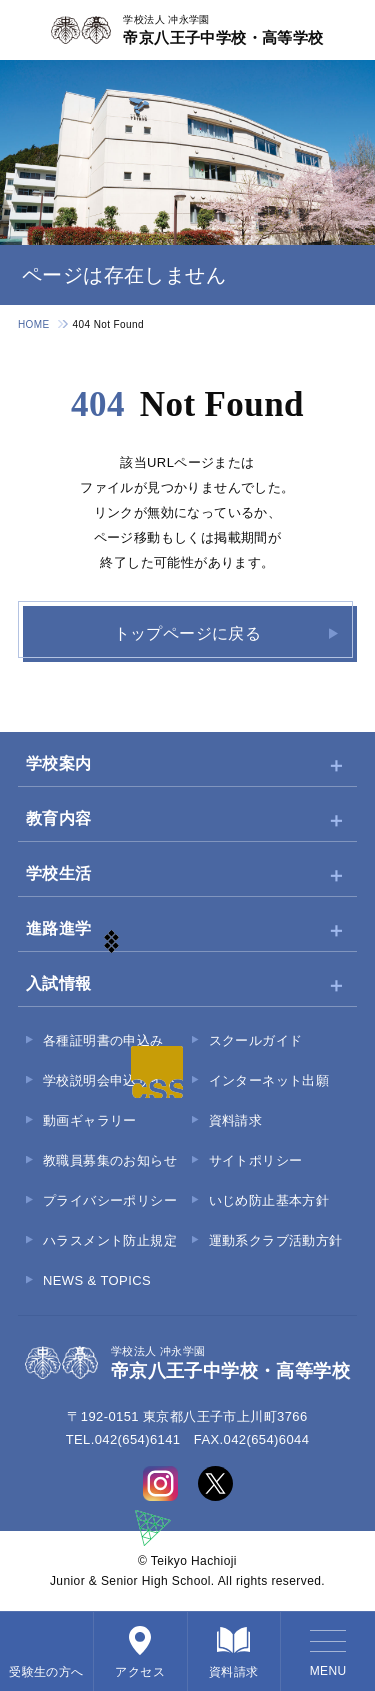 This screenshot has width=375, height=1691. Describe the element at coordinates (111, 941) in the screenshot. I see `open the Setapp app subscription service` at that location.